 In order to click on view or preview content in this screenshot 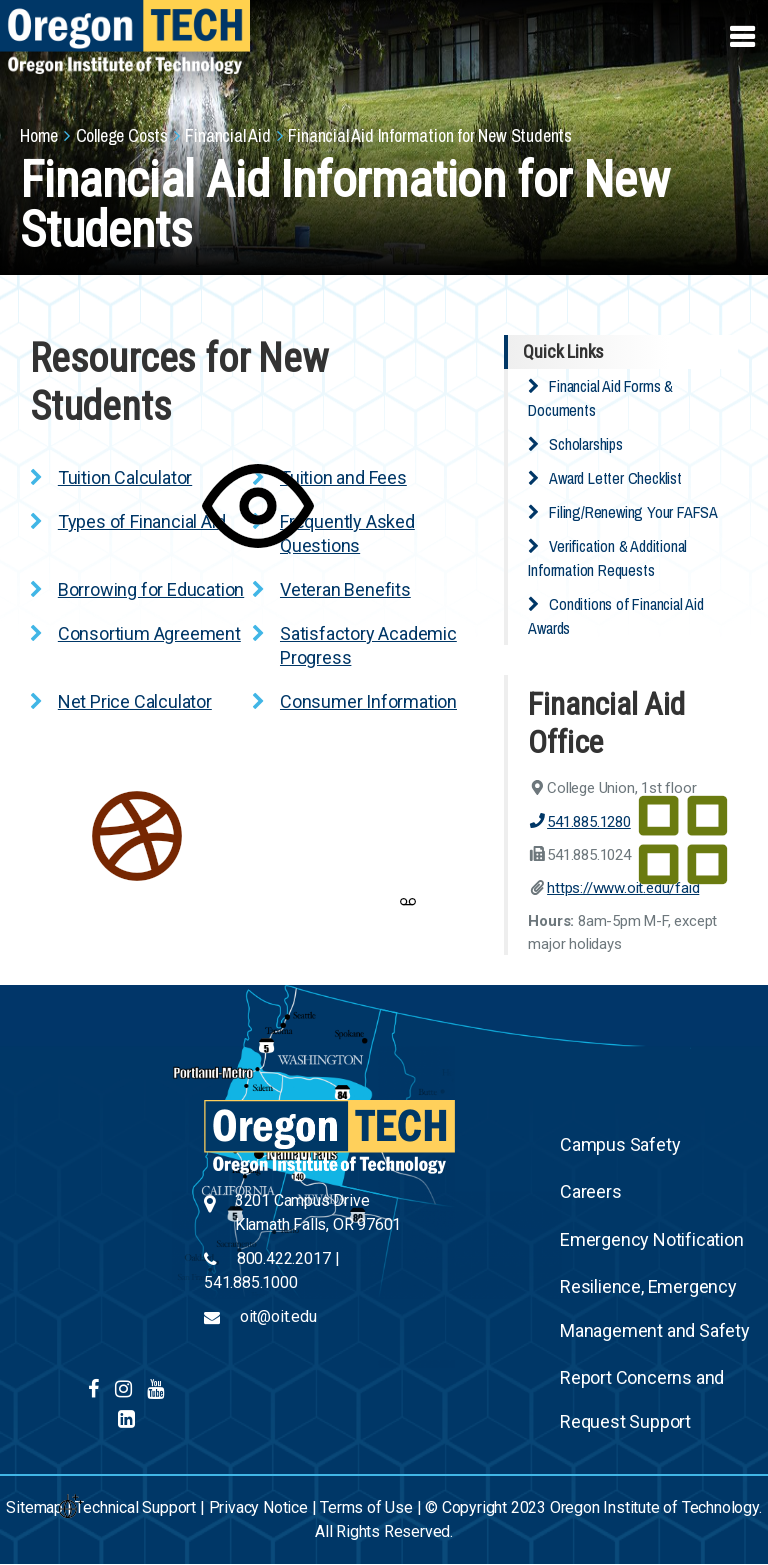, I will do `click(258, 506)`.